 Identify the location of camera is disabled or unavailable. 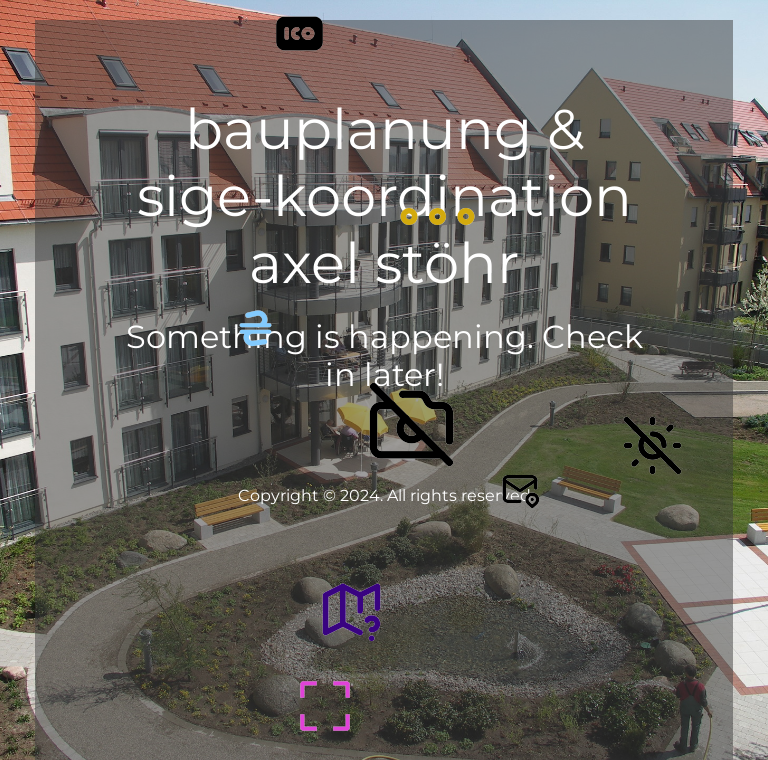
(411, 424).